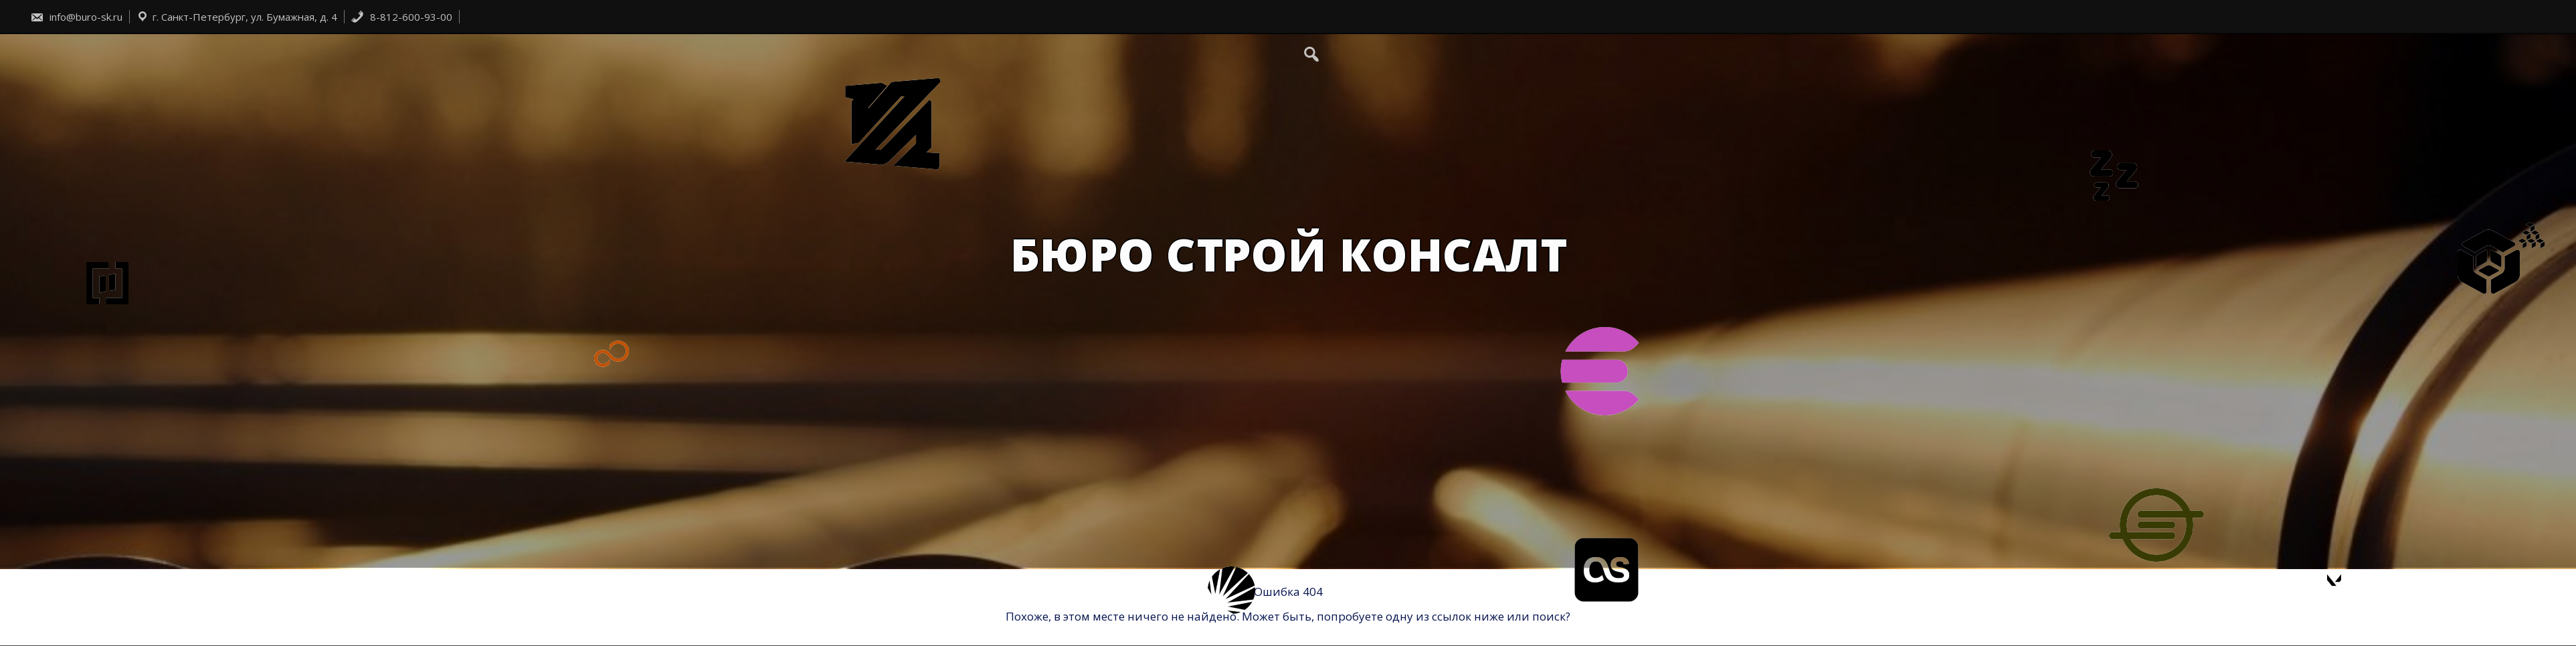 The height and width of the screenshot is (646, 2576). What do you see at coordinates (893, 124) in the screenshot?
I see `FFmpeg multimedia framework logo` at bounding box center [893, 124].